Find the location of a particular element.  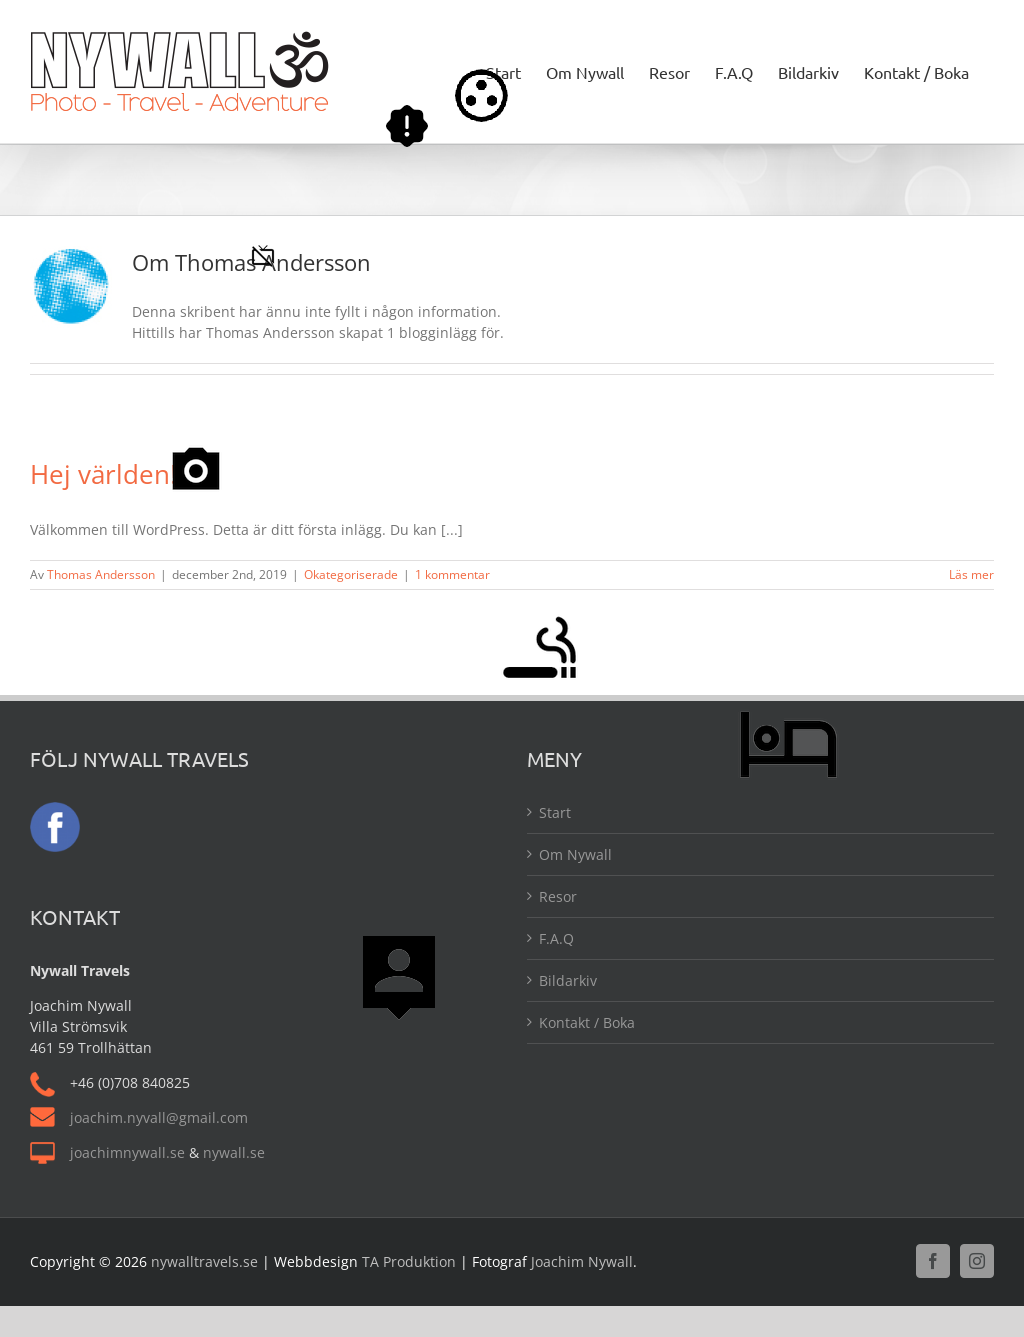

view a person's location on the map is located at coordinates (399, 976).